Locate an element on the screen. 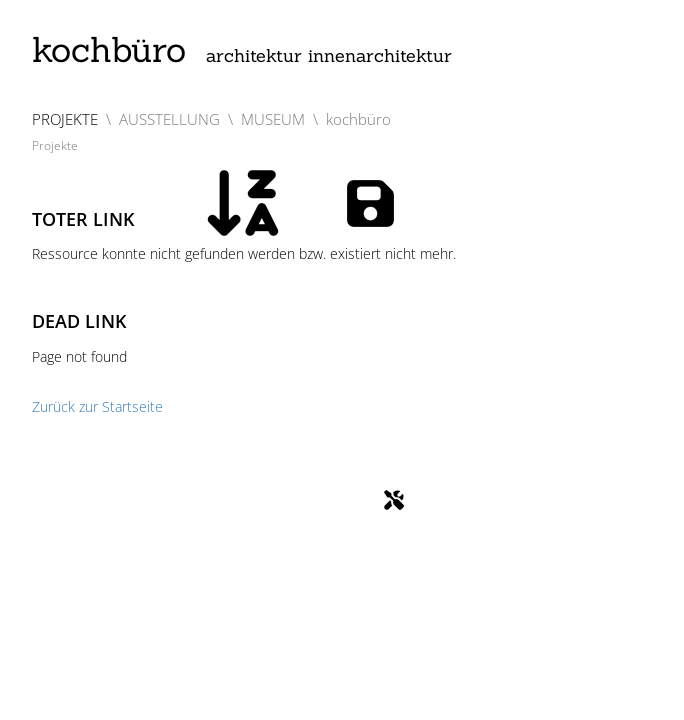  access settings or configuration options is located at coordinates (394, 500).